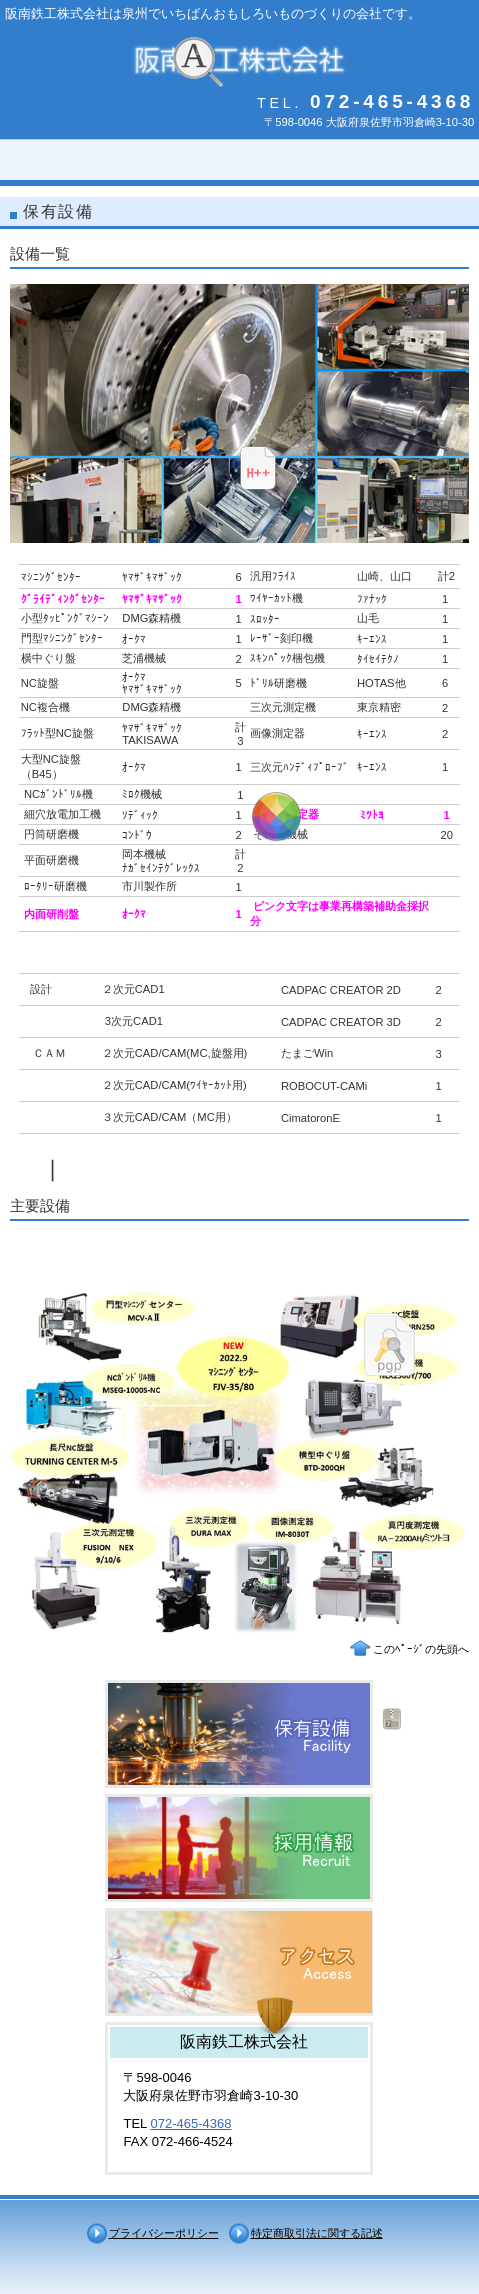 This screenshot has height=2294, width=479. I want to click on search within a project, so click(197, 61).